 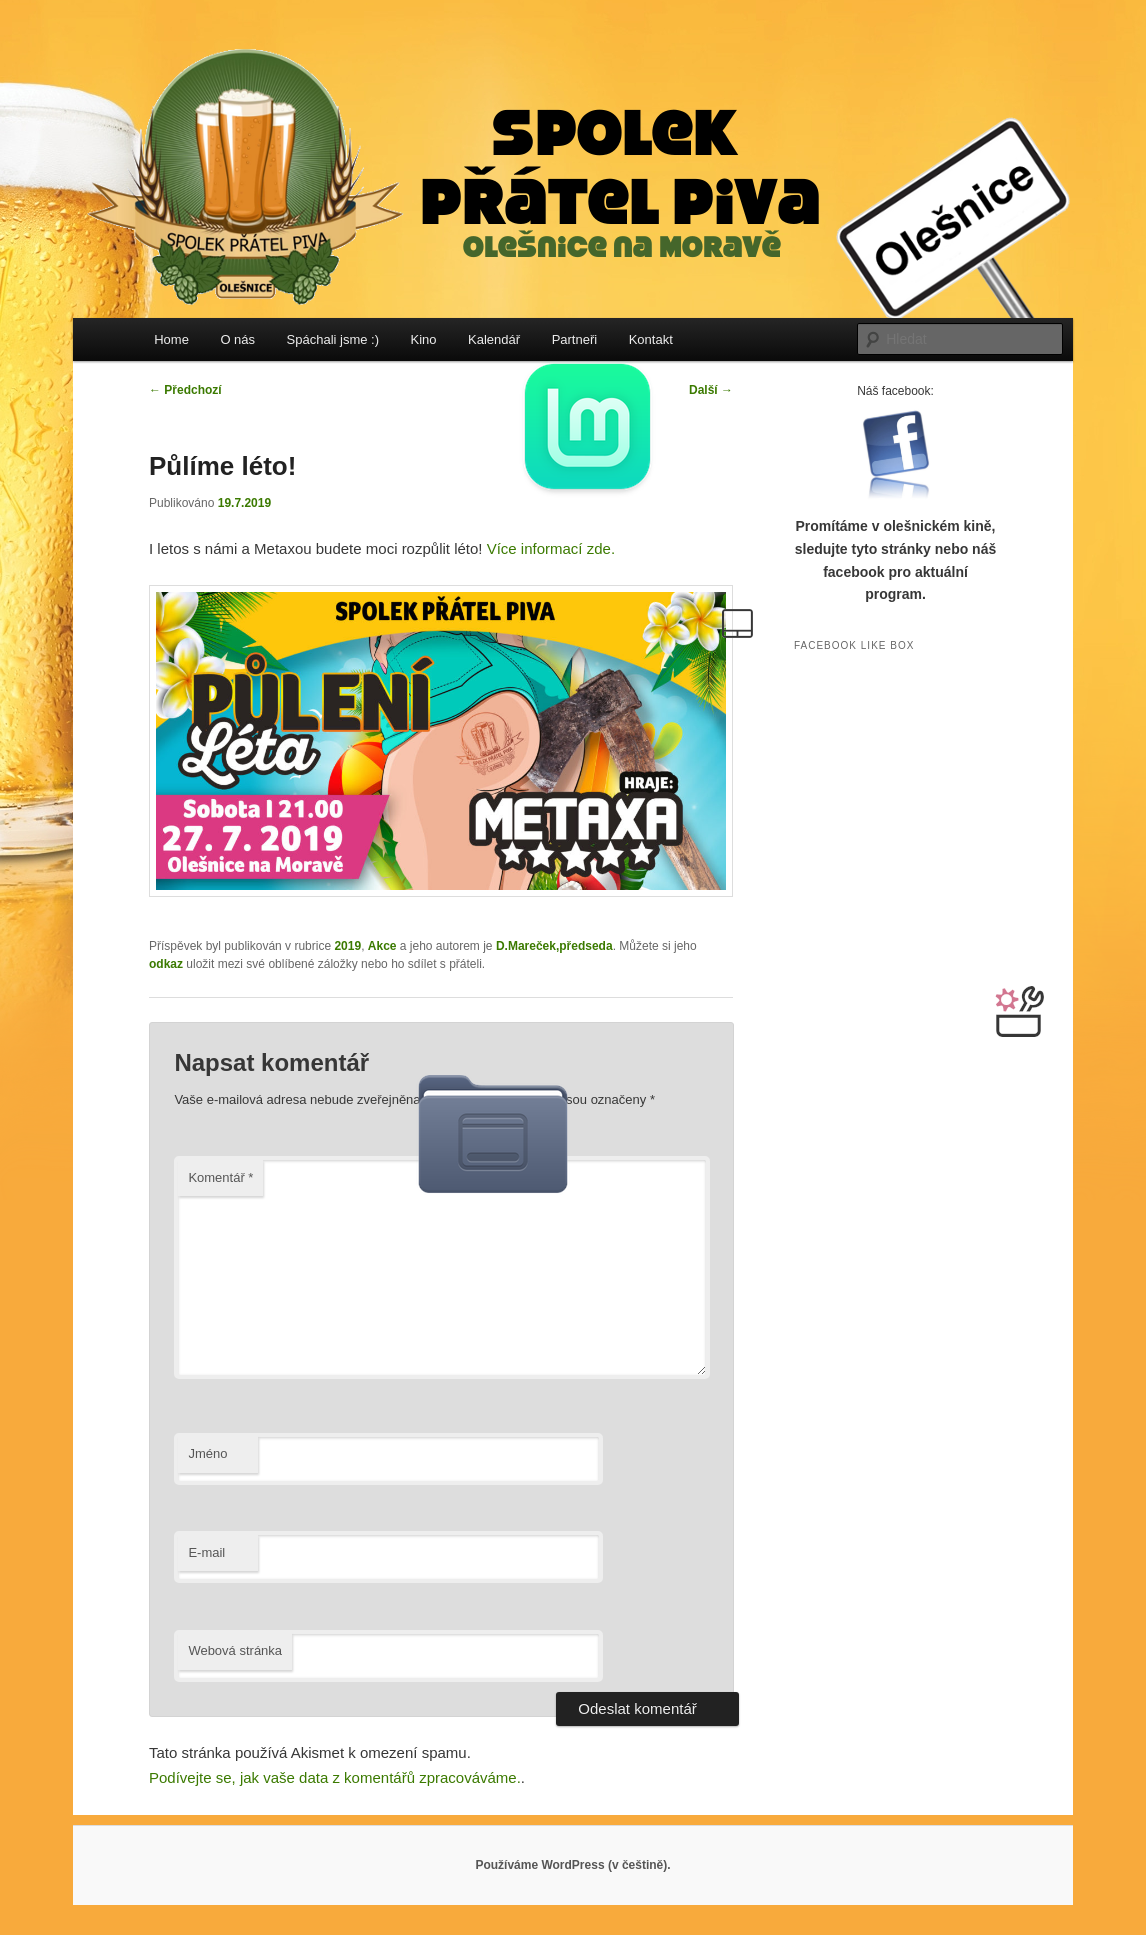 I want to click on open desktop folder, so click(x=493, y=1134).